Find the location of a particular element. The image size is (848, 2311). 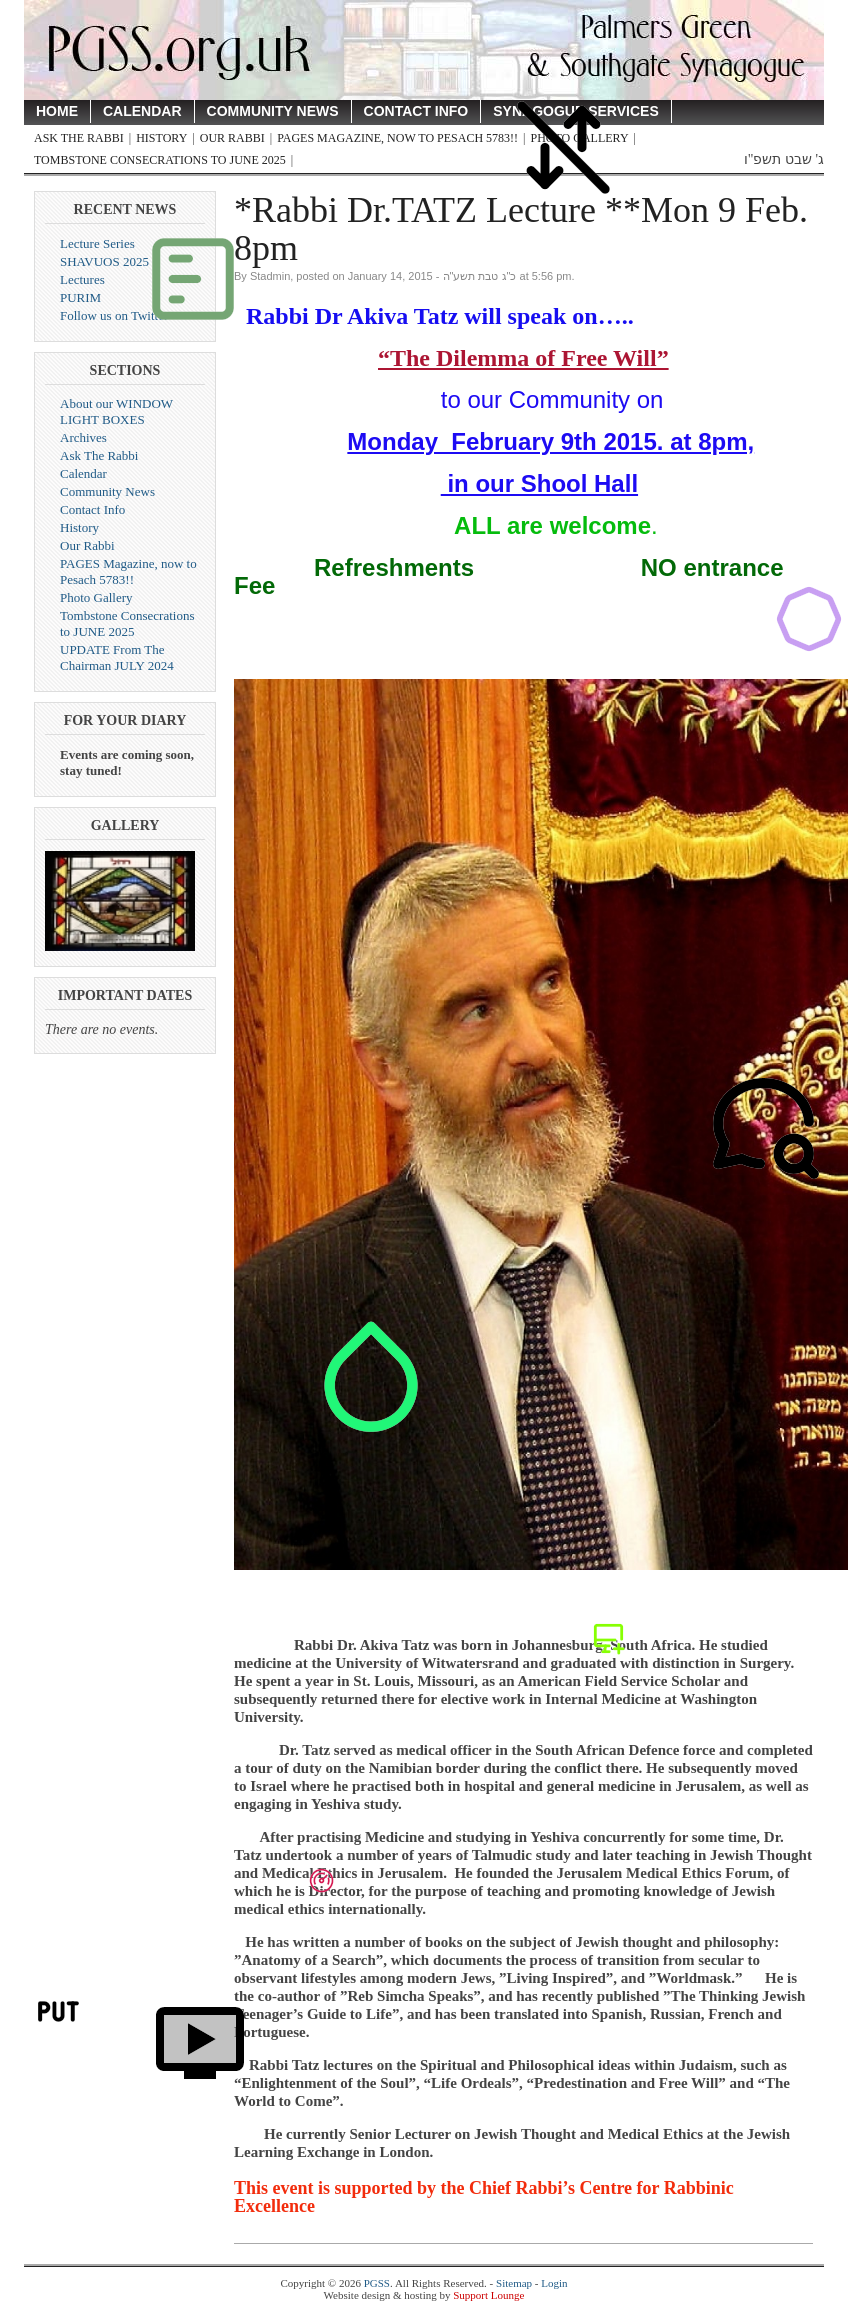

align content to the left with full-width stretching is located at coordinates (193, 279).